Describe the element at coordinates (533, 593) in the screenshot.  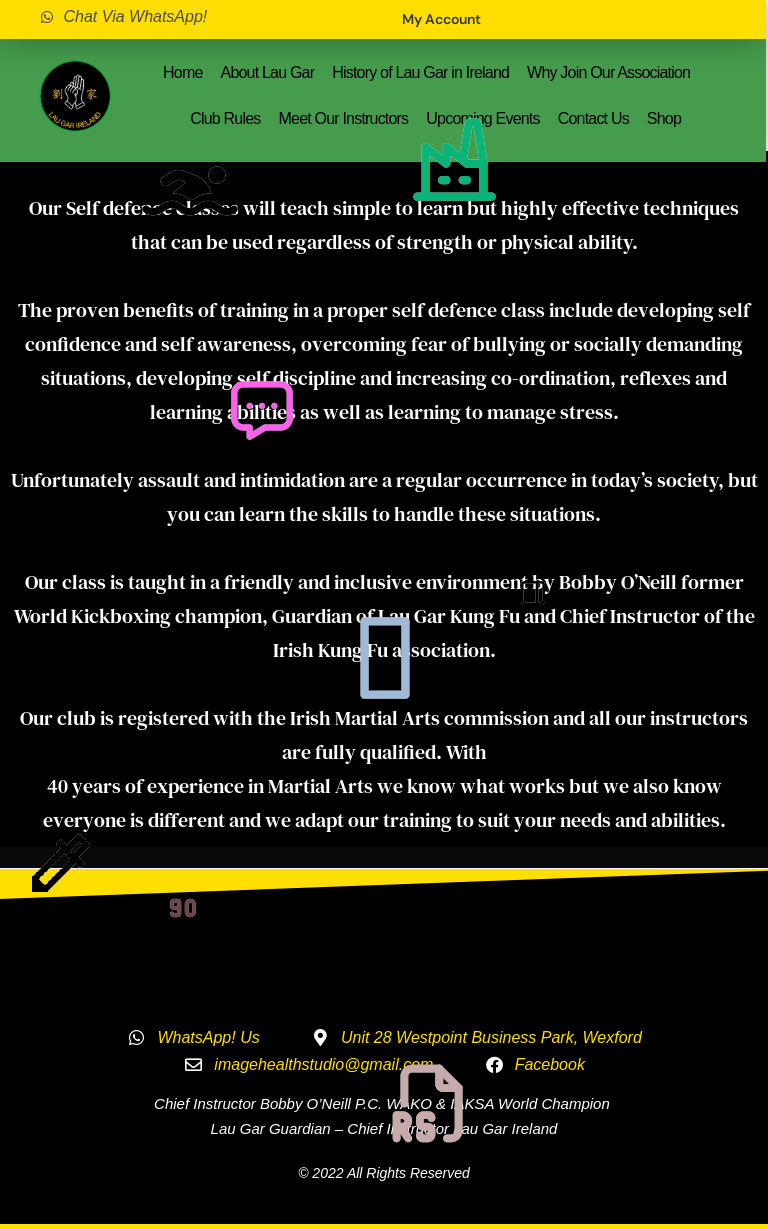
I see `toggle right sidebar panel` at that location.